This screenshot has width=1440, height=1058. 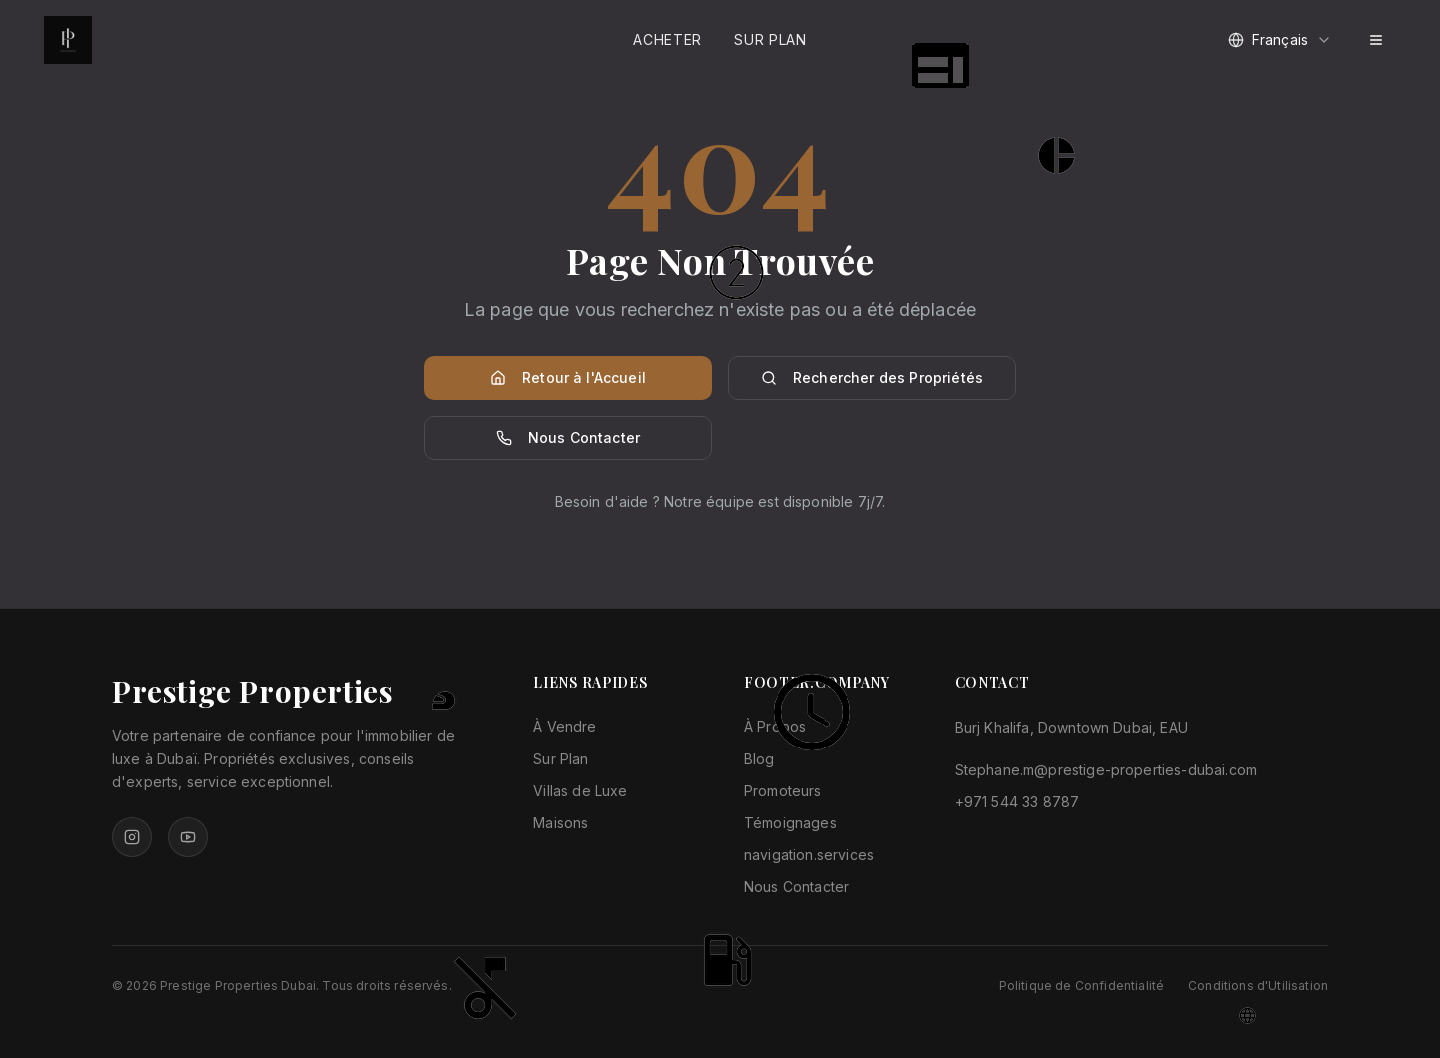 What do you see at coordinates (940, 65) in the screenshot?
I see `open web browser` at bounding box center [940, 65].